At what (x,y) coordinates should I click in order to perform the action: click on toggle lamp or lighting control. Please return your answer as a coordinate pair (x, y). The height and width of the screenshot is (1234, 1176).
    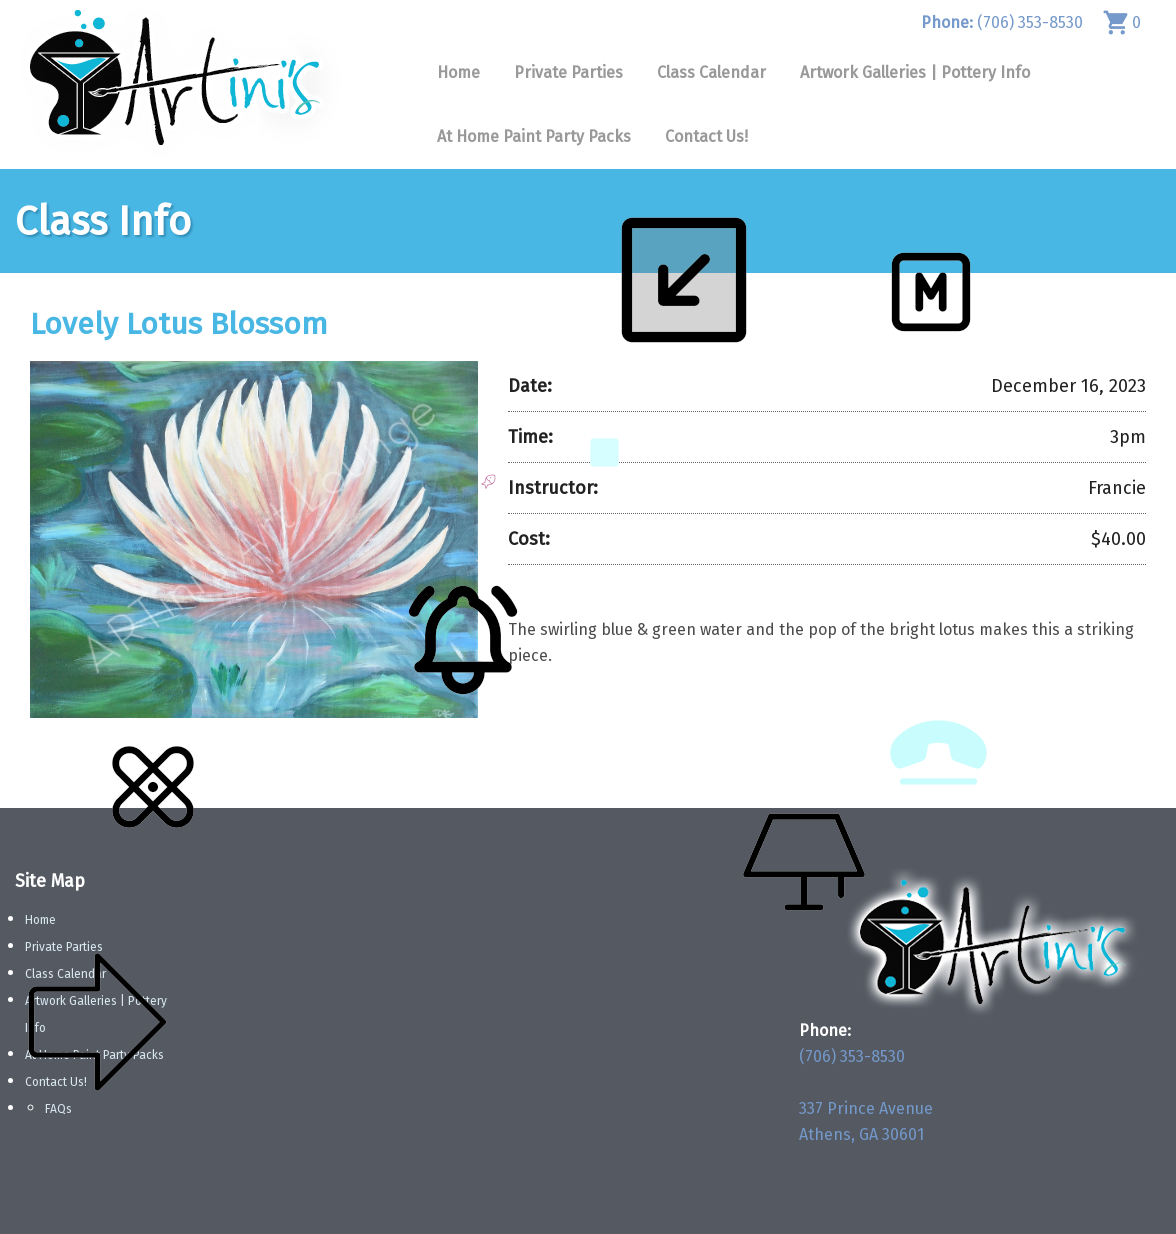
    Looking at the image, I should click on (804, 862).